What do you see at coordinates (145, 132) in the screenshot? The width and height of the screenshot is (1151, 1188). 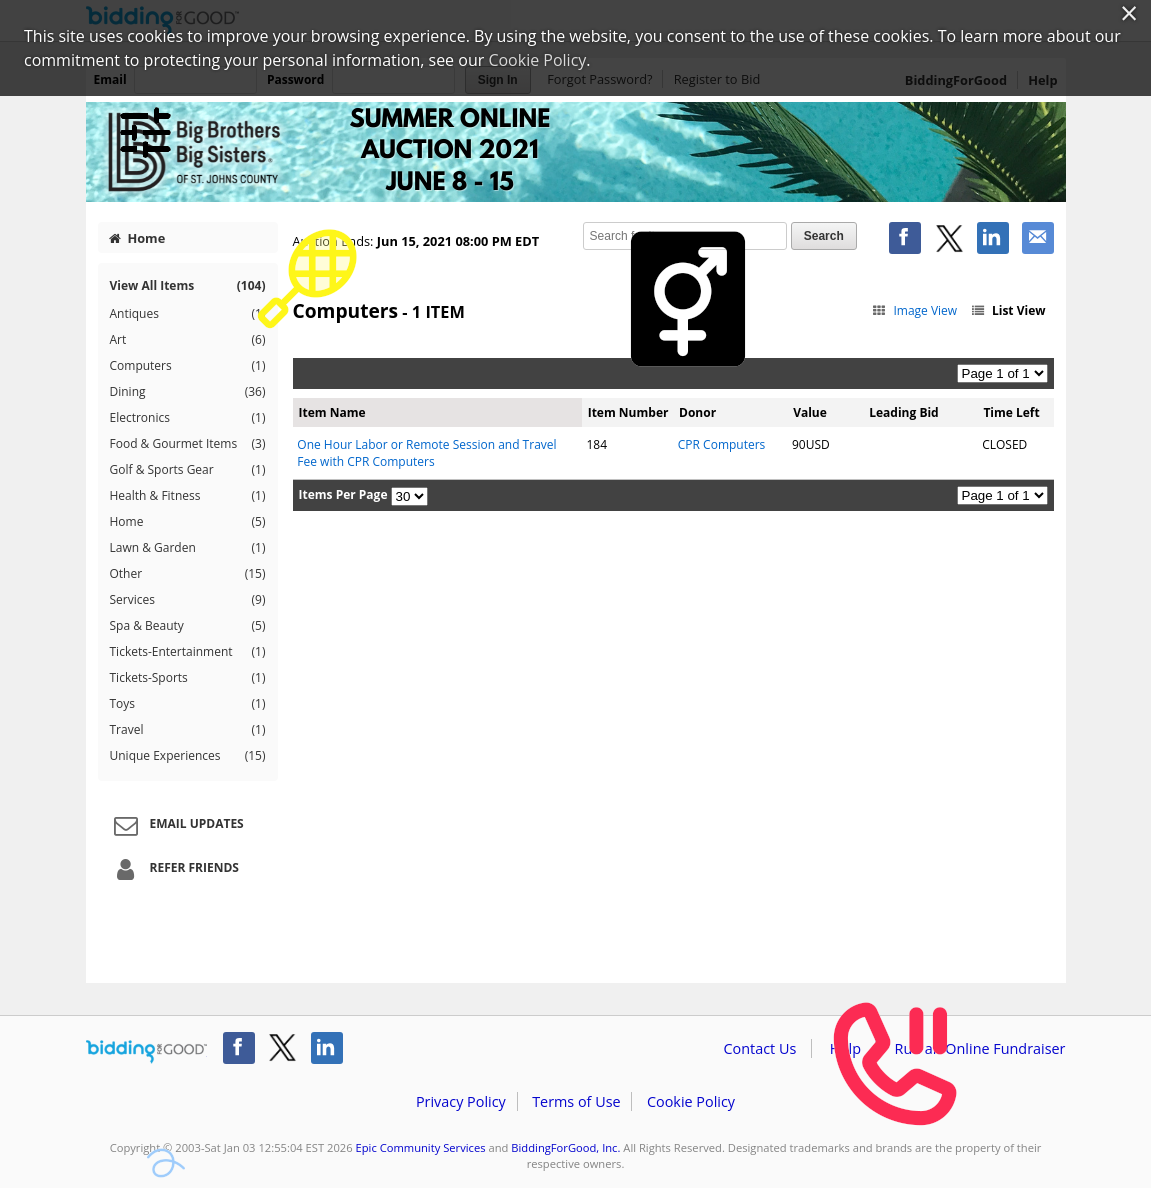 I see `adjust settings or preferences` at bounding box center [145, 132].